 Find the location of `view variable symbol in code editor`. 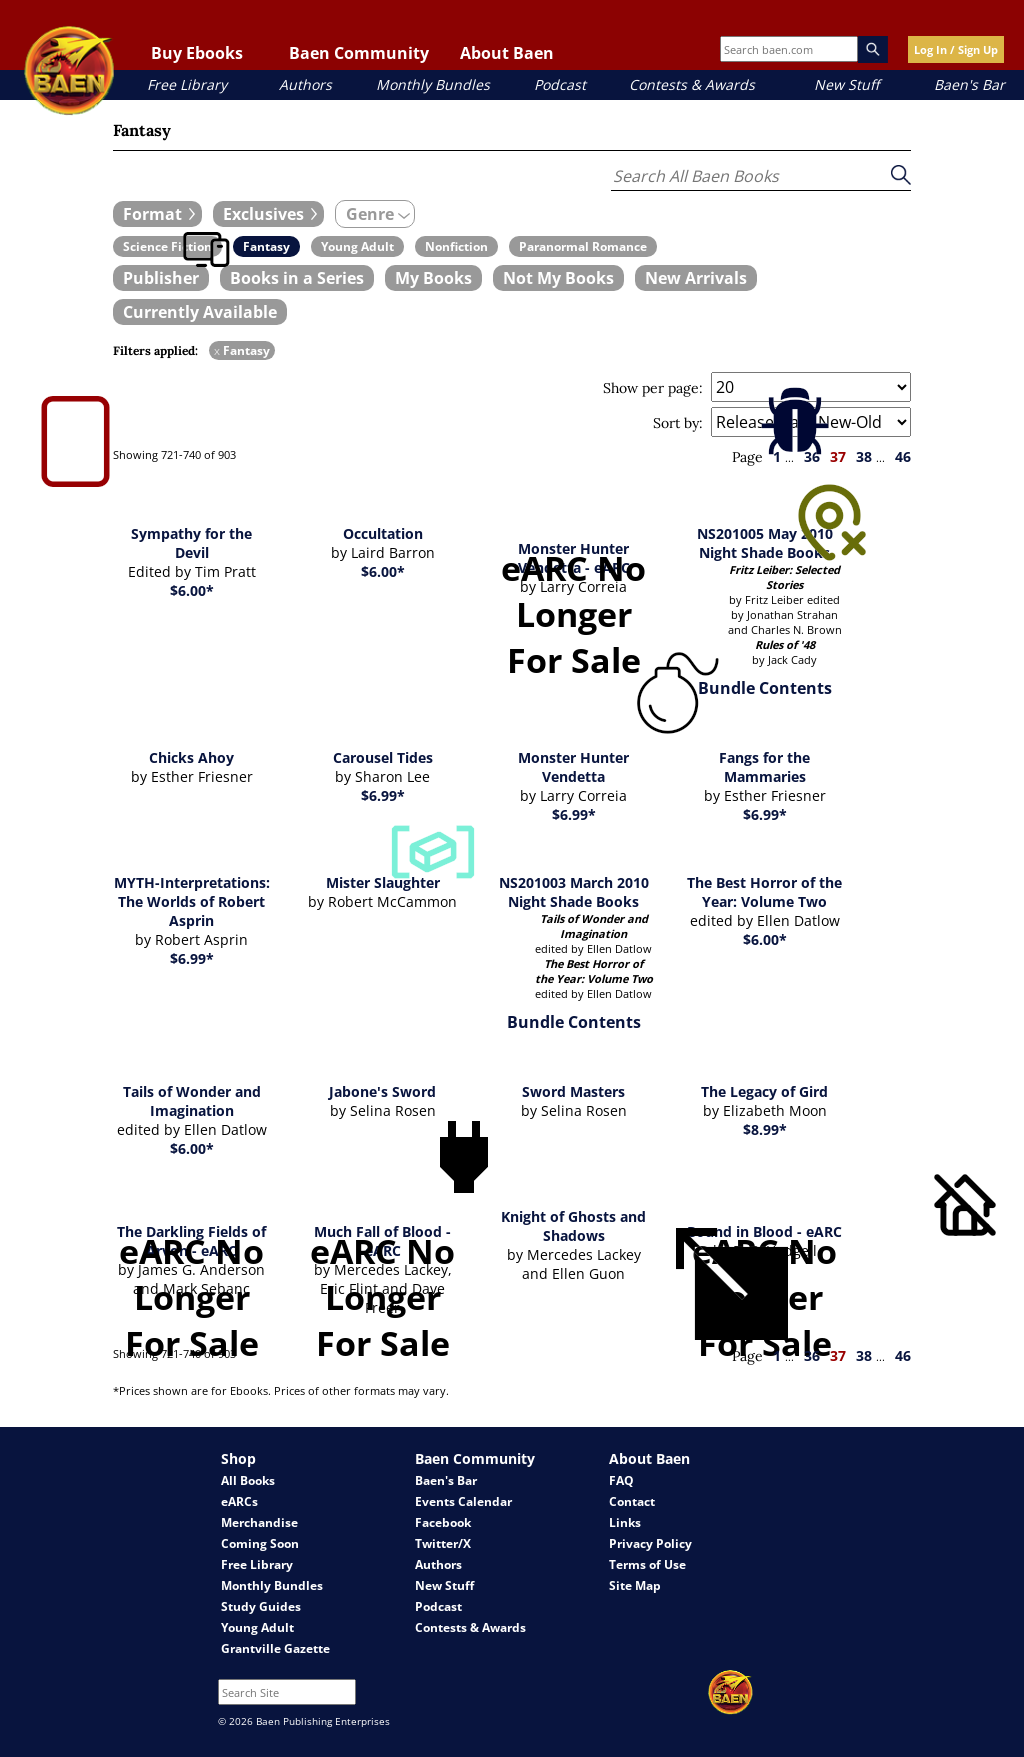

view variable symbol in code editor is located at coordinates (433, 849).